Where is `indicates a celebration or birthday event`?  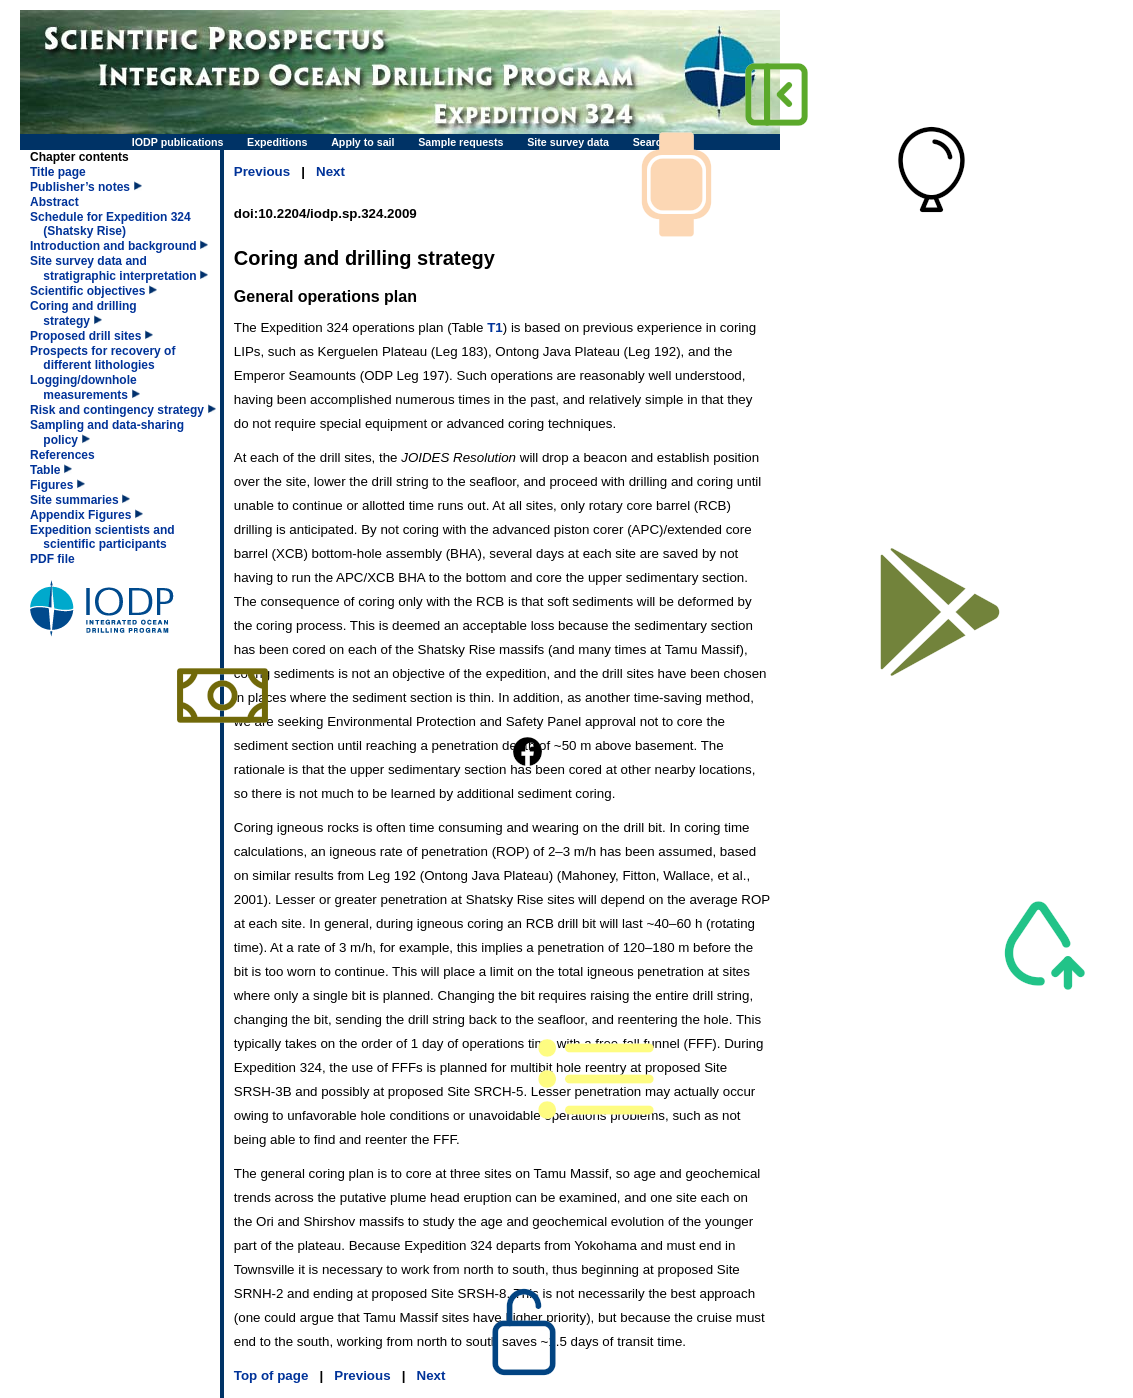 indicates a celebration or birthday event is located at coordinates (931, 169).